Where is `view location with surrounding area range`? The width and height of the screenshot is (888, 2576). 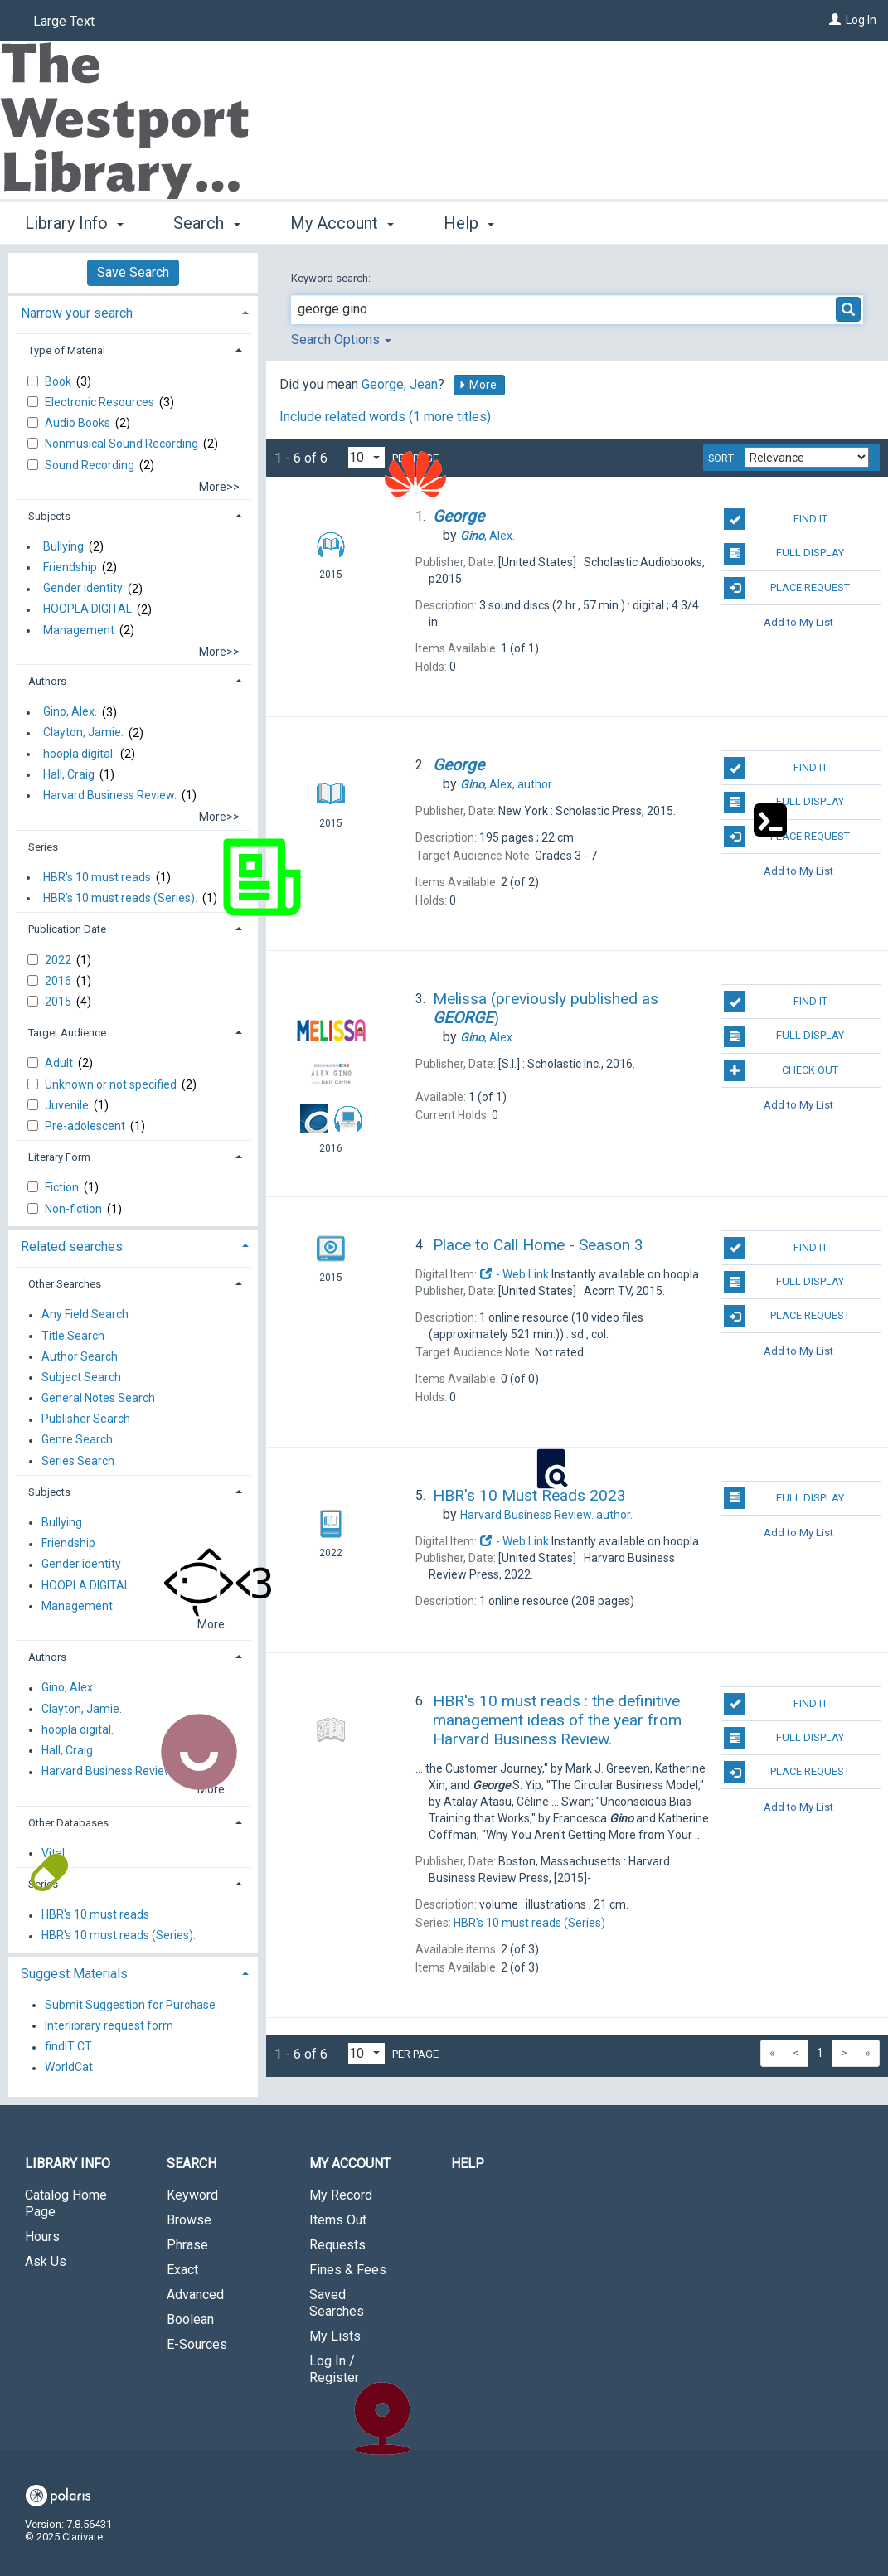 view location with surrounding area range is located at coordinates (382, 2417).